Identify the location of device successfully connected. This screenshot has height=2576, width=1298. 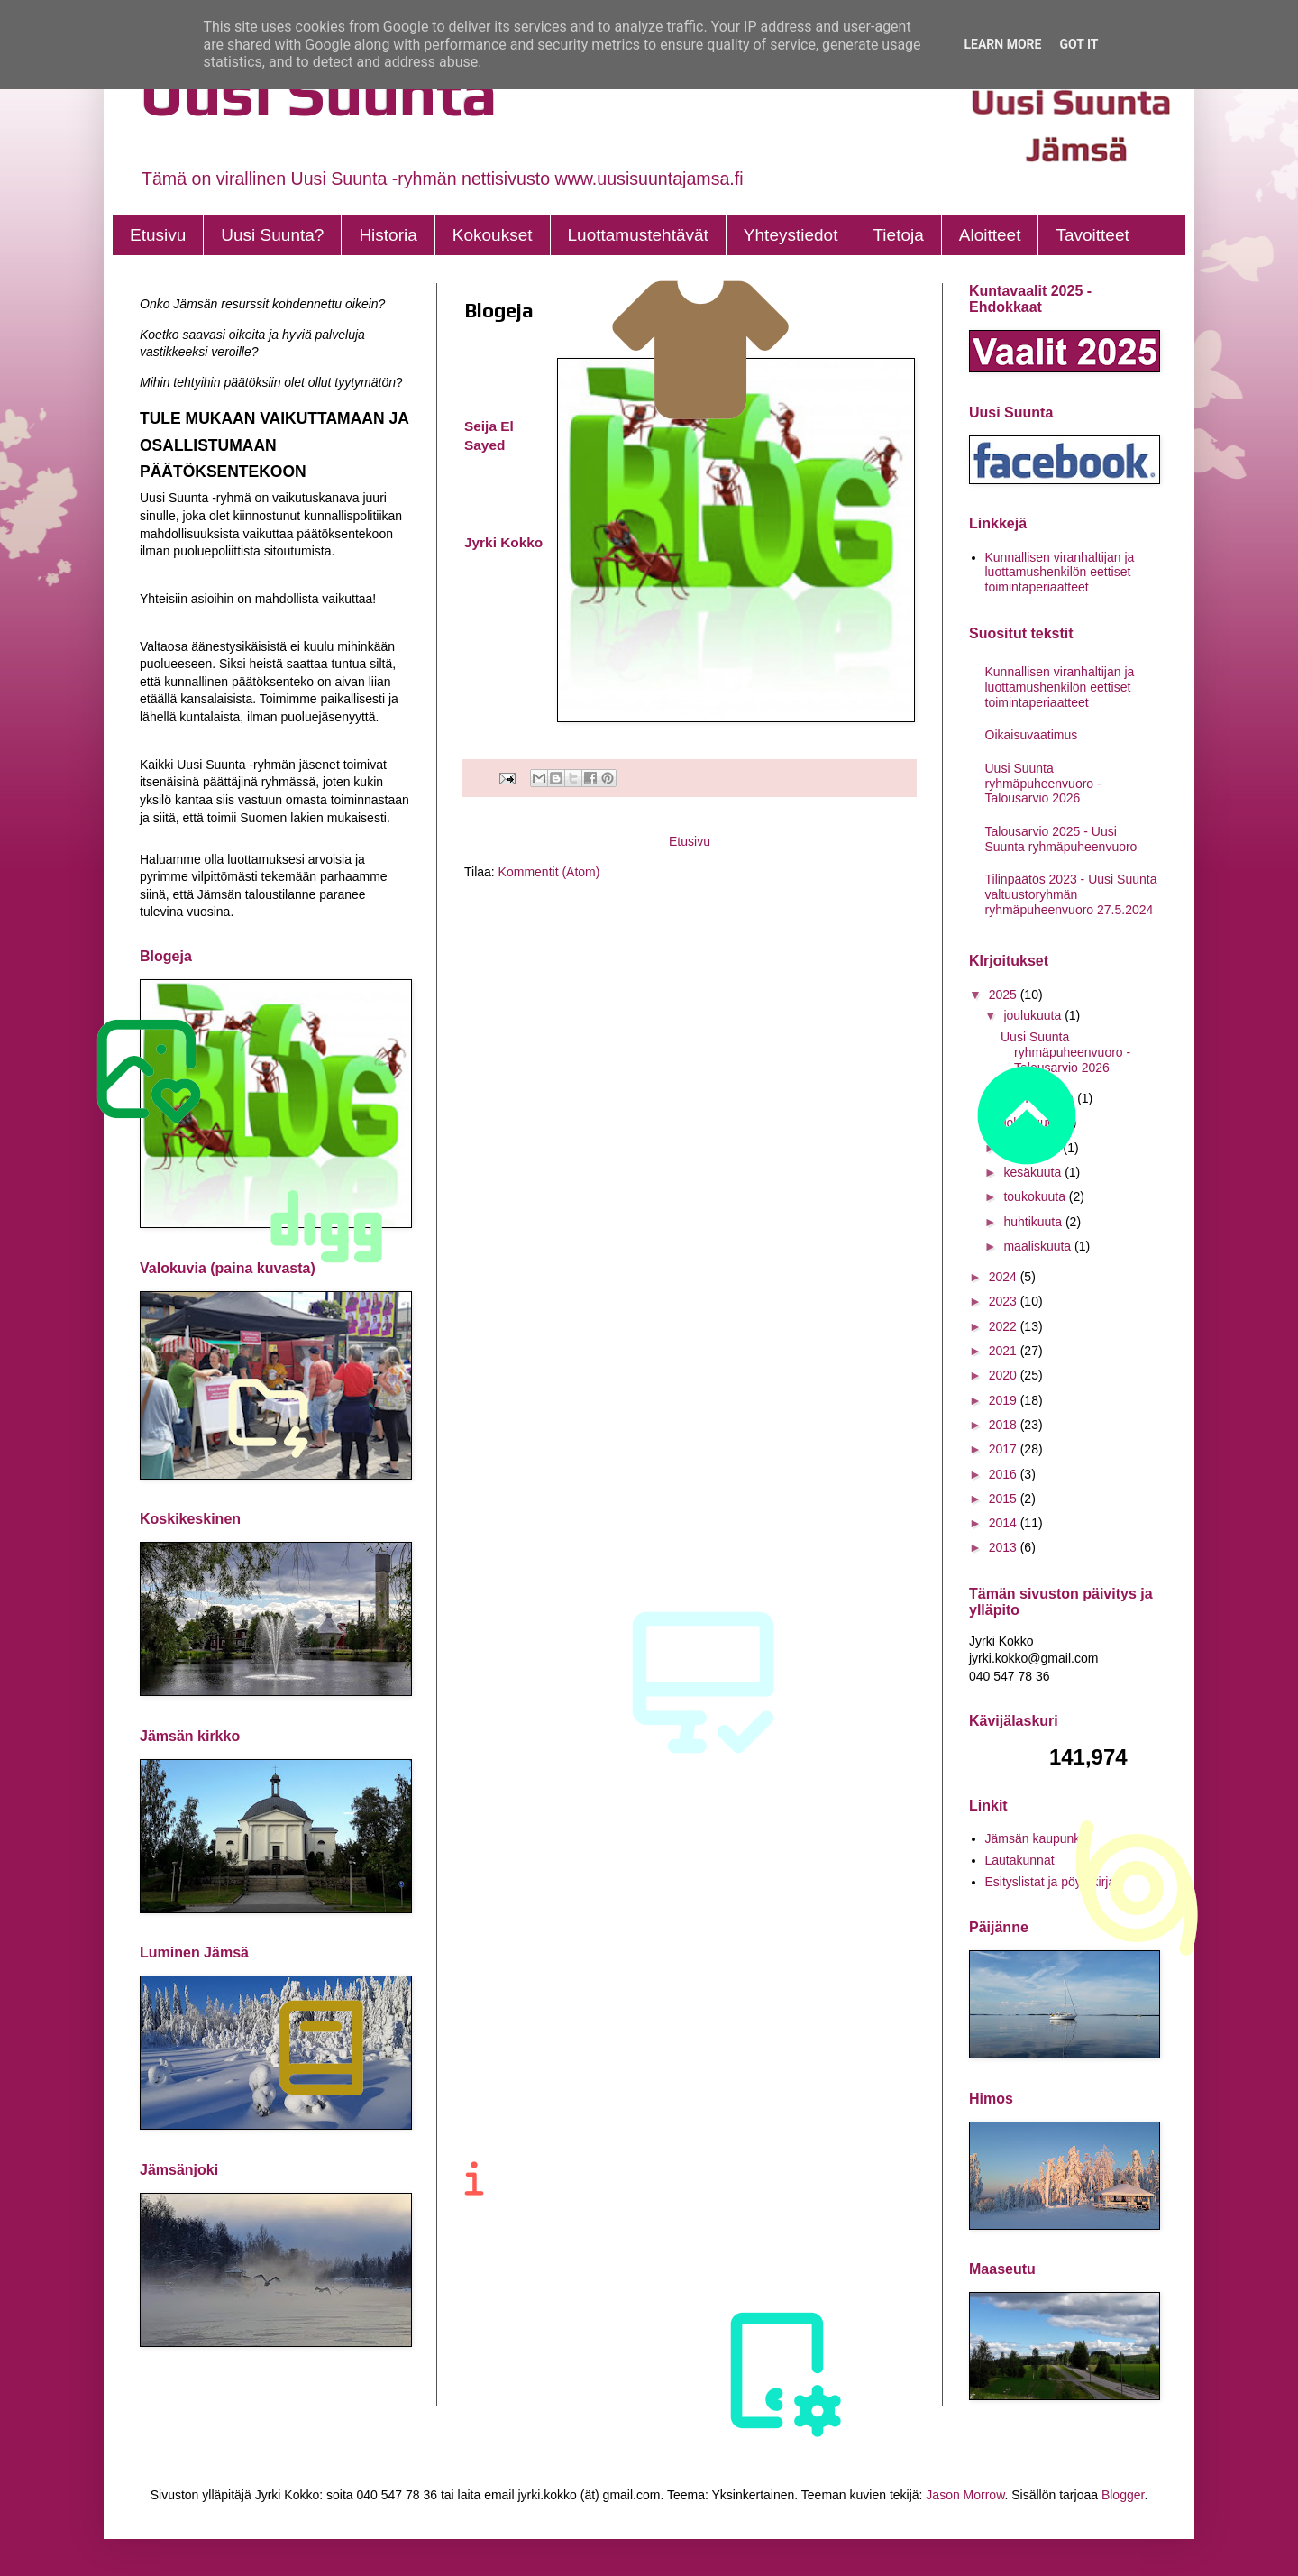
(703, 1682).